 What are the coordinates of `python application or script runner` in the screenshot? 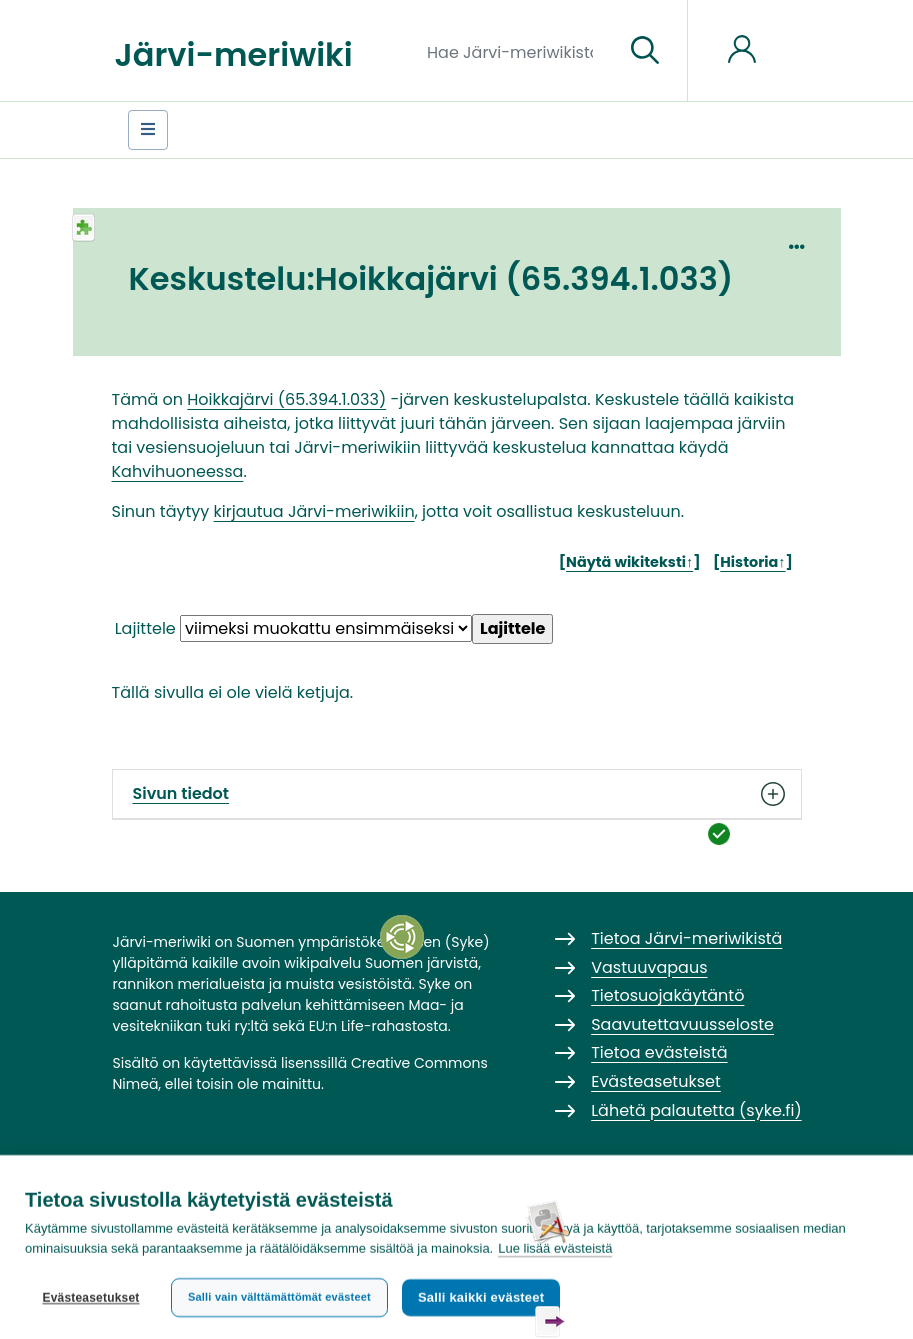 It's located at (547, 1222).